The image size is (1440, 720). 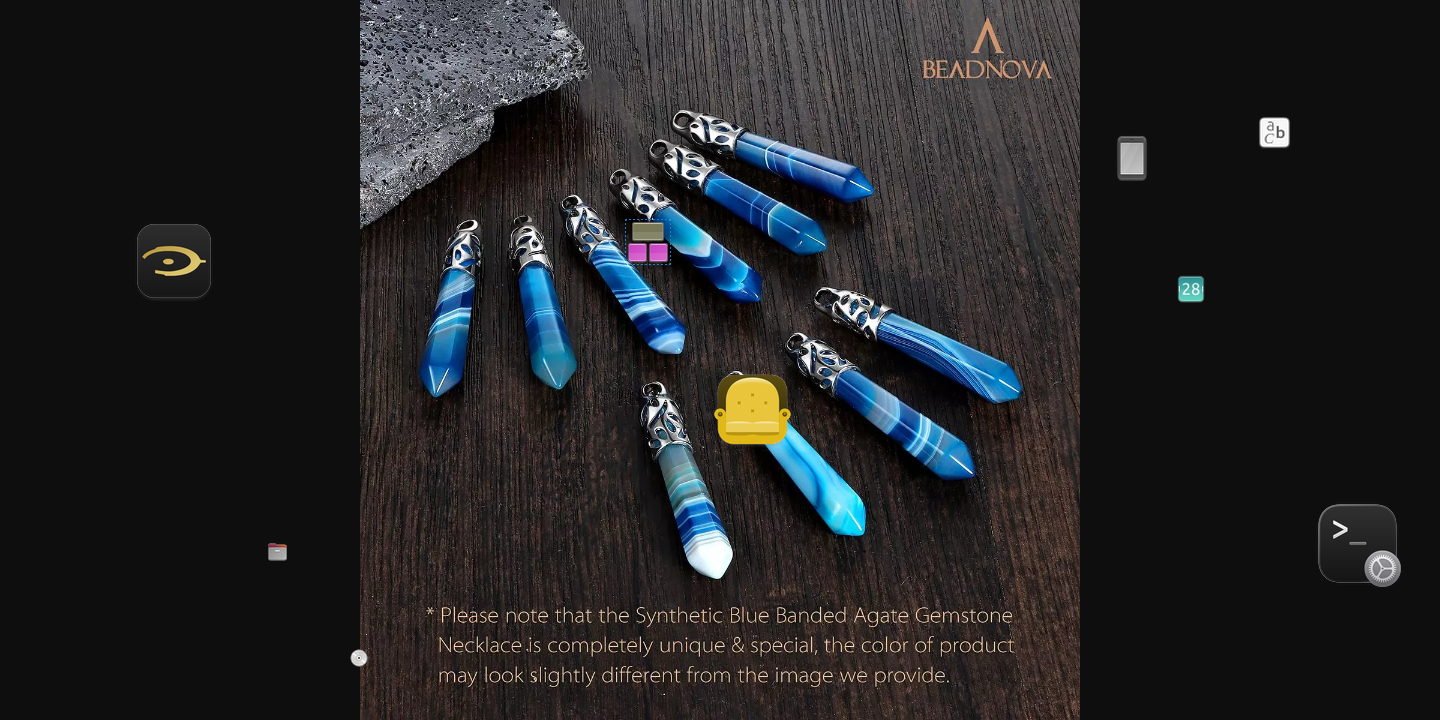 I want to click on indicates a DVD+R disc drive or media, so click(x=359, y=658).